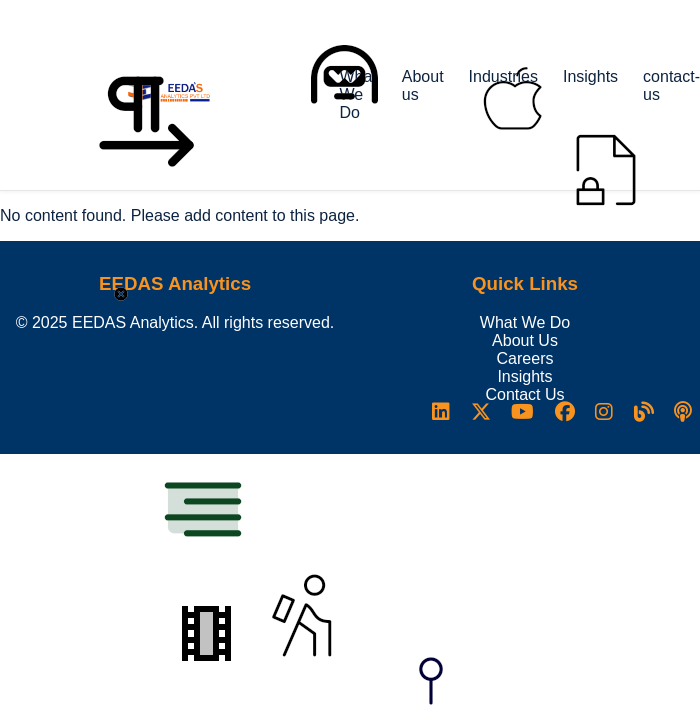  What do you see at coordinates (206, 633) in the screenshot?
I see `access local movie theaters or showtimes` at bounding box center [206, 633].